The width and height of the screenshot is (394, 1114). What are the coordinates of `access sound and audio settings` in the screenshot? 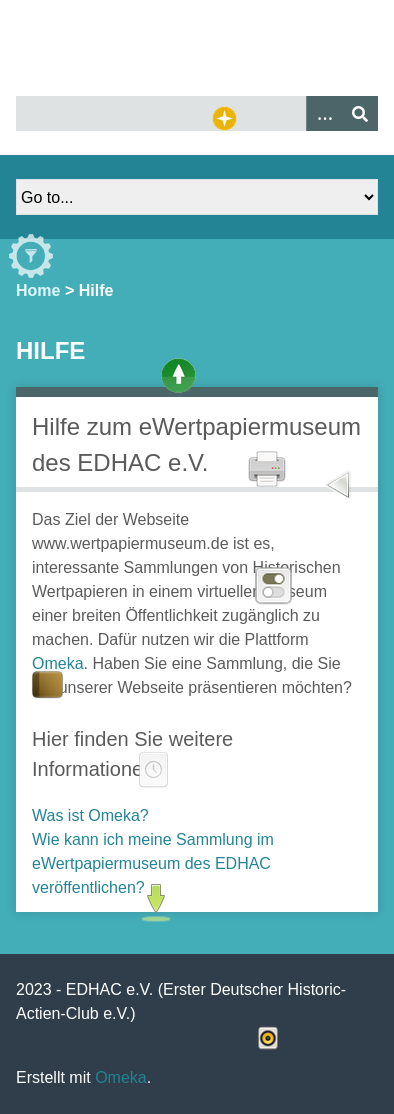 It's located at (268, 1038).